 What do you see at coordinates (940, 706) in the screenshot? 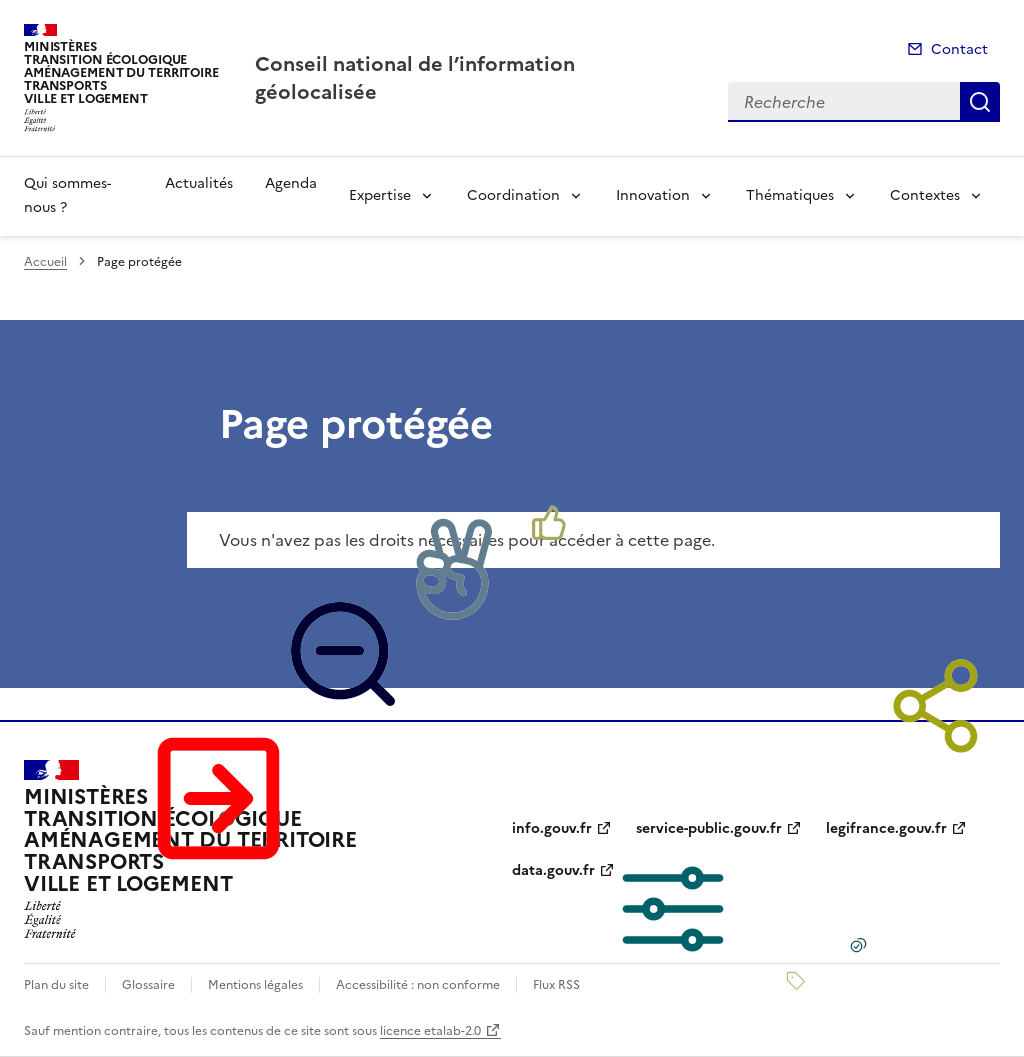
I see `share content to other apps or platforms` at bounding box center [940, 706].